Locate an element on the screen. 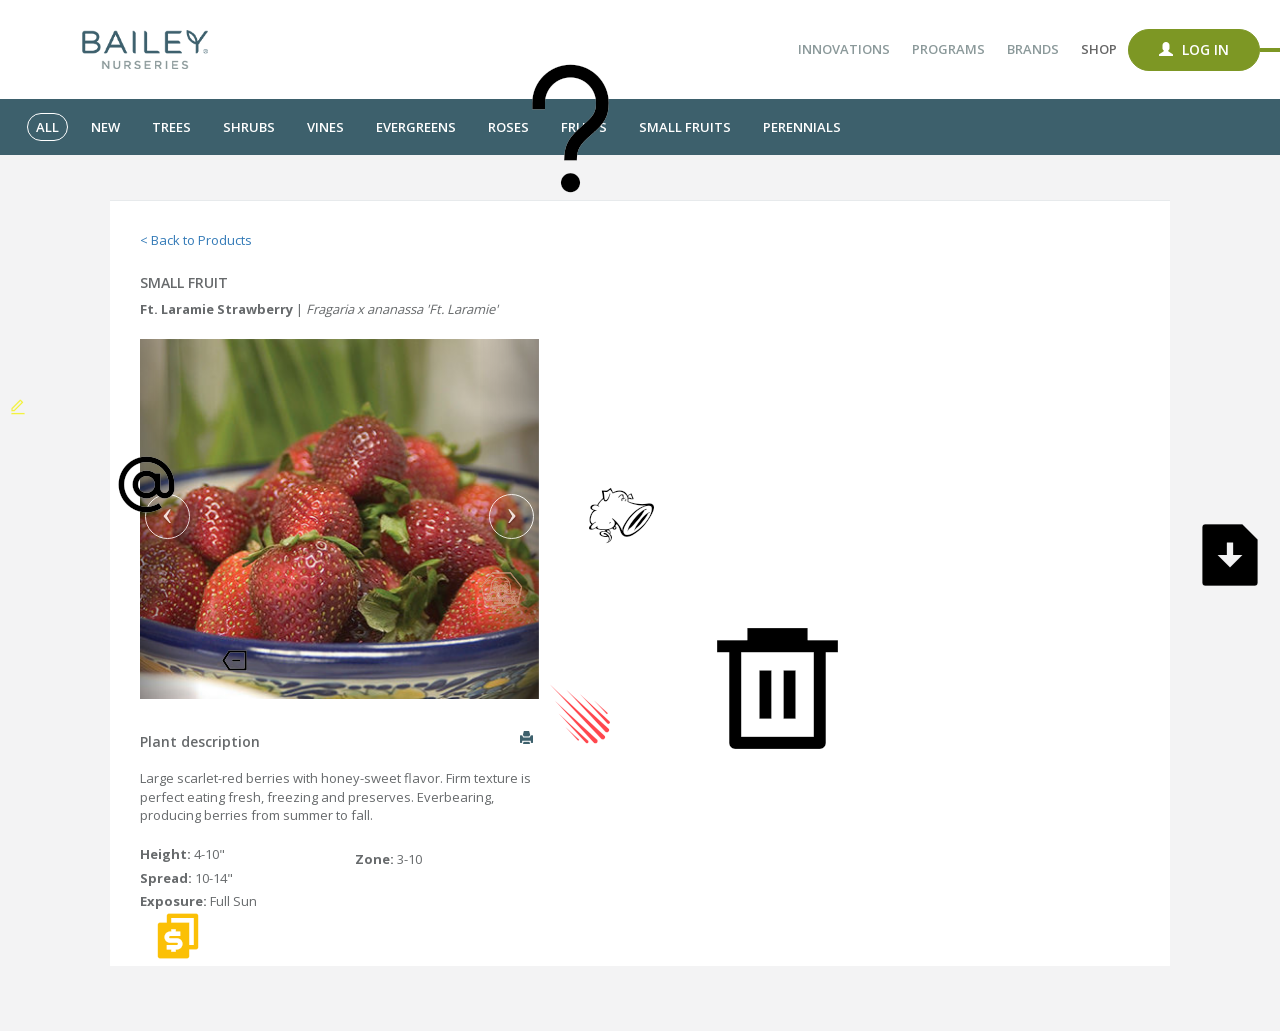  delete previous character or input is located at coordinates (235, 660).